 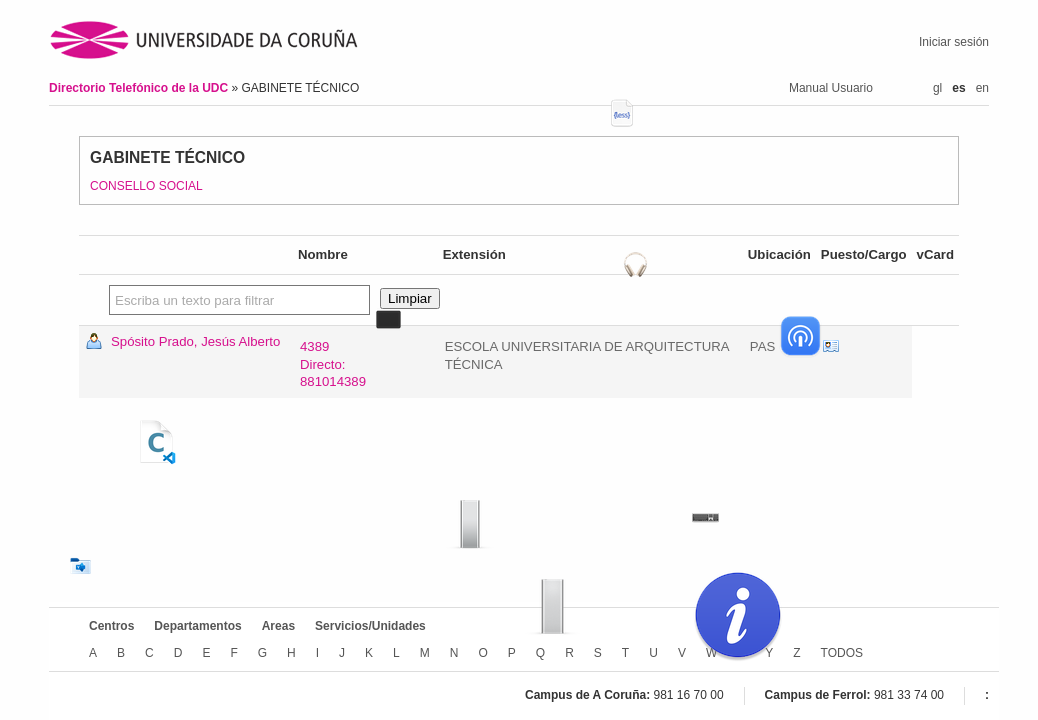 I want to click on connect or manage a wireless keyboard, so click(x=705, y=517).